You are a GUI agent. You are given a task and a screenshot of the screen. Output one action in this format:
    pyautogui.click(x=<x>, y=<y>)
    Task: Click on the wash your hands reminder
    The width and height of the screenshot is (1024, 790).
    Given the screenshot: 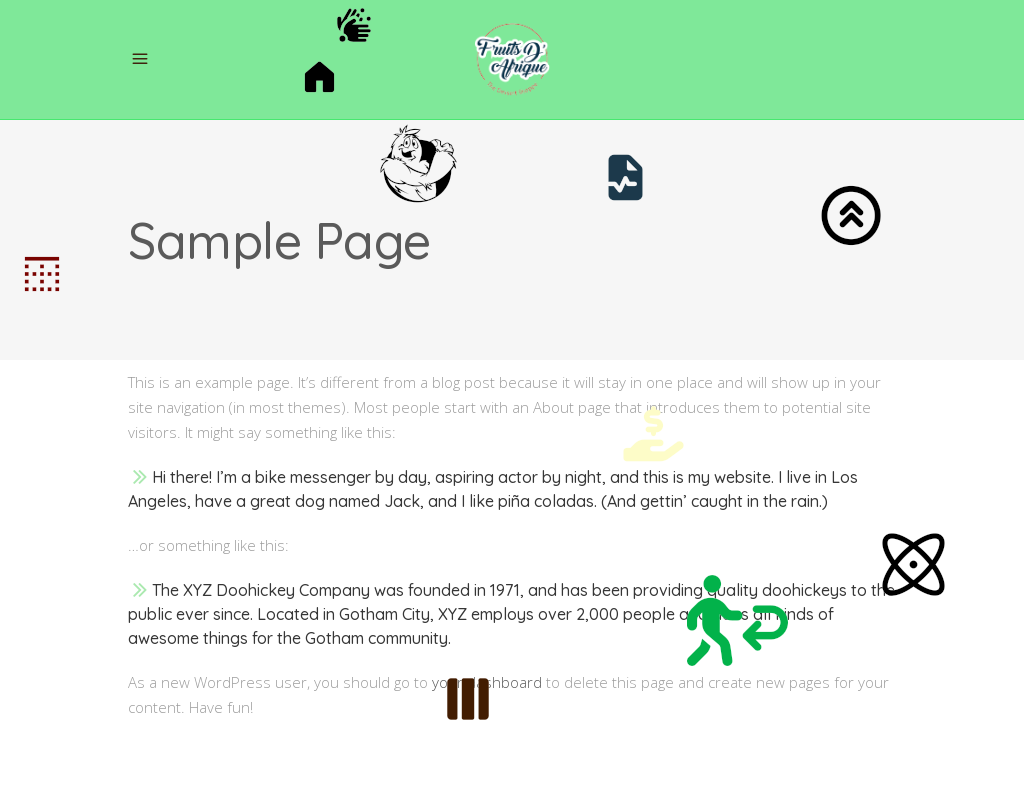 What is the action you would take?
    pyautogui.click(x=354, y=25)
    